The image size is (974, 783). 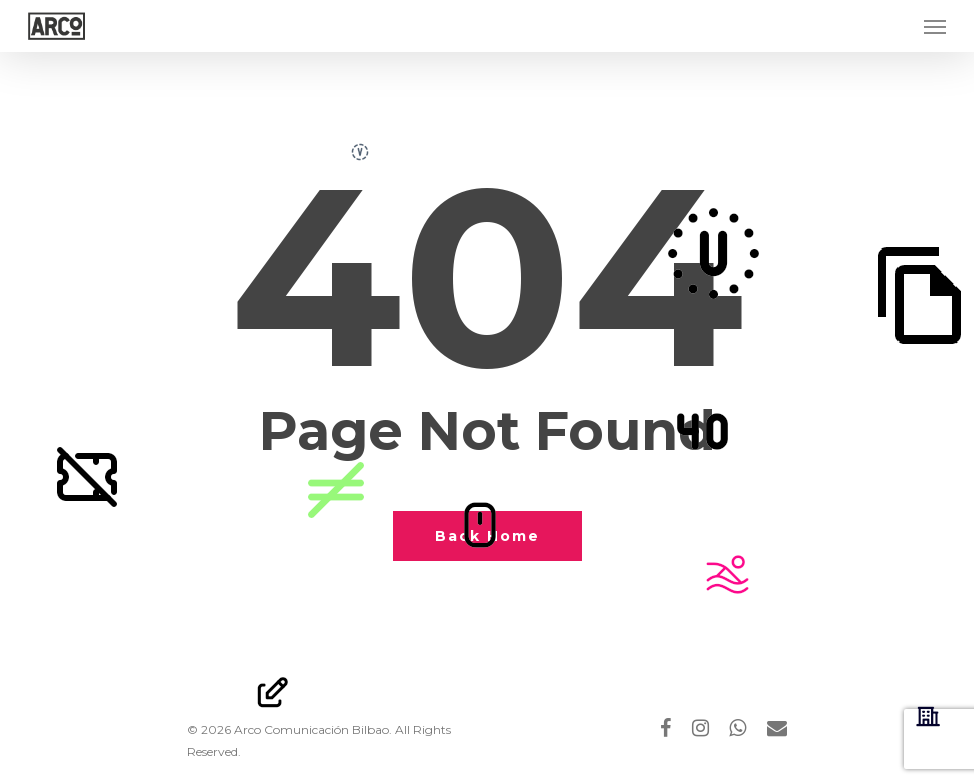 What do you see at coordinates (921, 295) in the screenshot?
I see `copy file to clipboard` at bounding box center [921, 295].